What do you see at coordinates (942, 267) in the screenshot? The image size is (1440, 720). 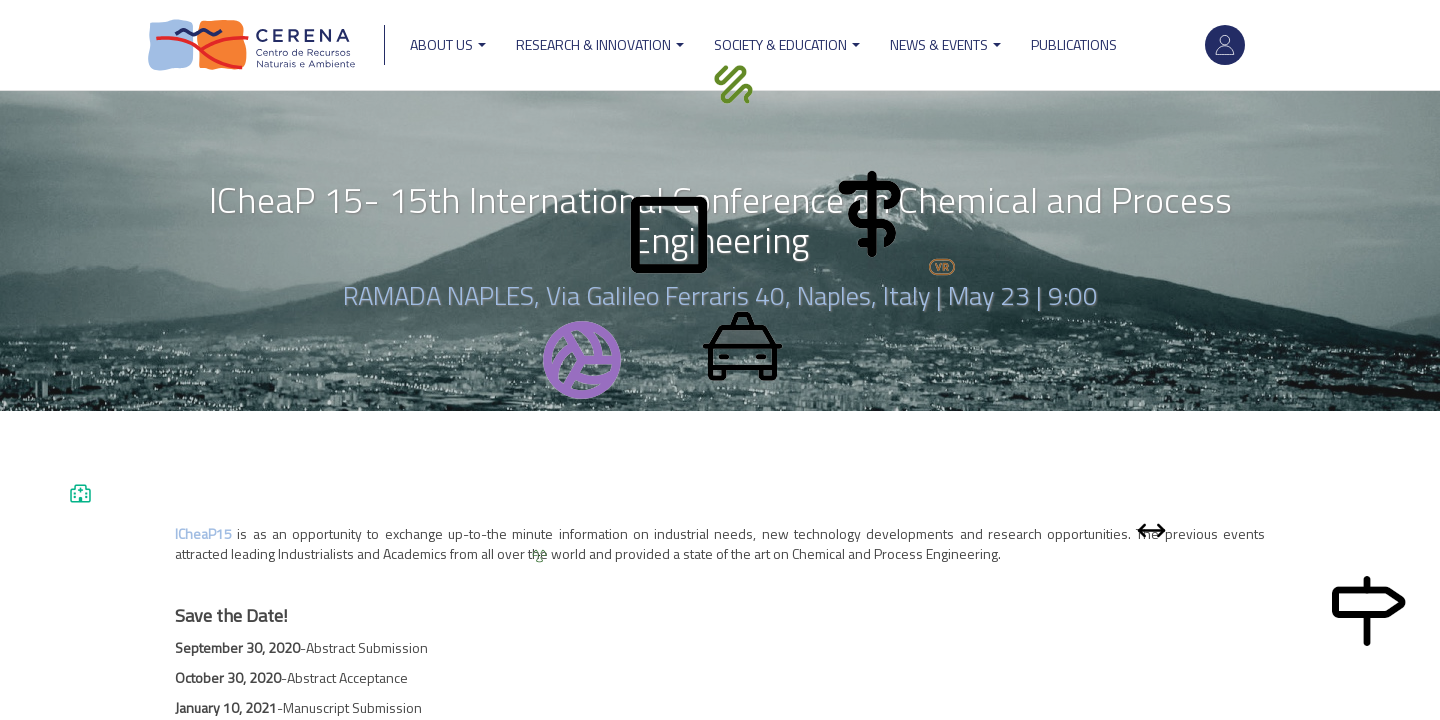 I see `access virtual reality mode or features` at bounding box center [942, 267].